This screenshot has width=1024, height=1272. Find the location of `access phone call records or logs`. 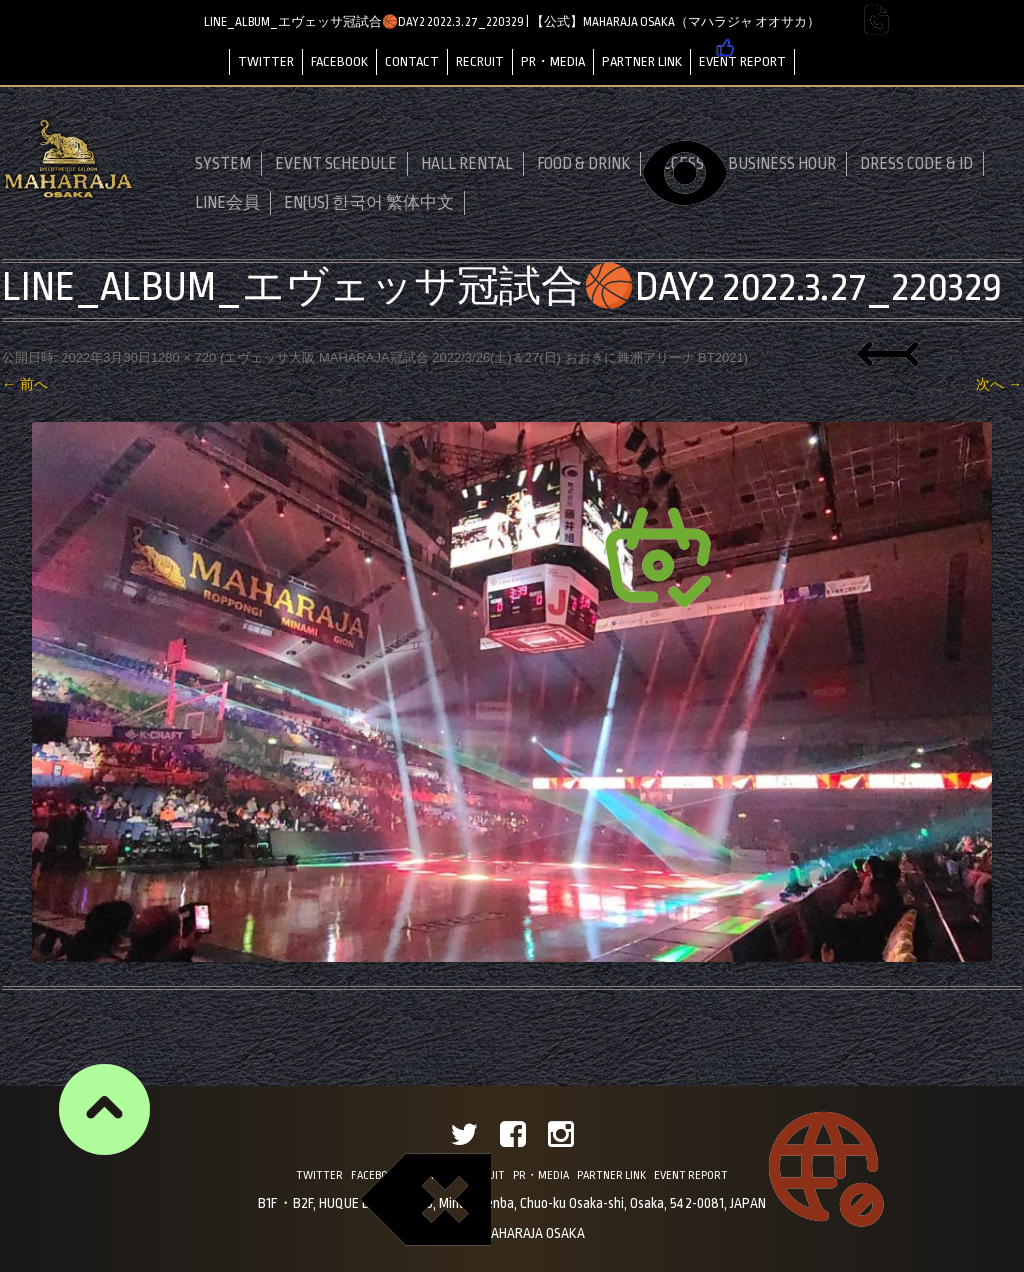

access phone call records or logs is located at coordinates (876, 19).